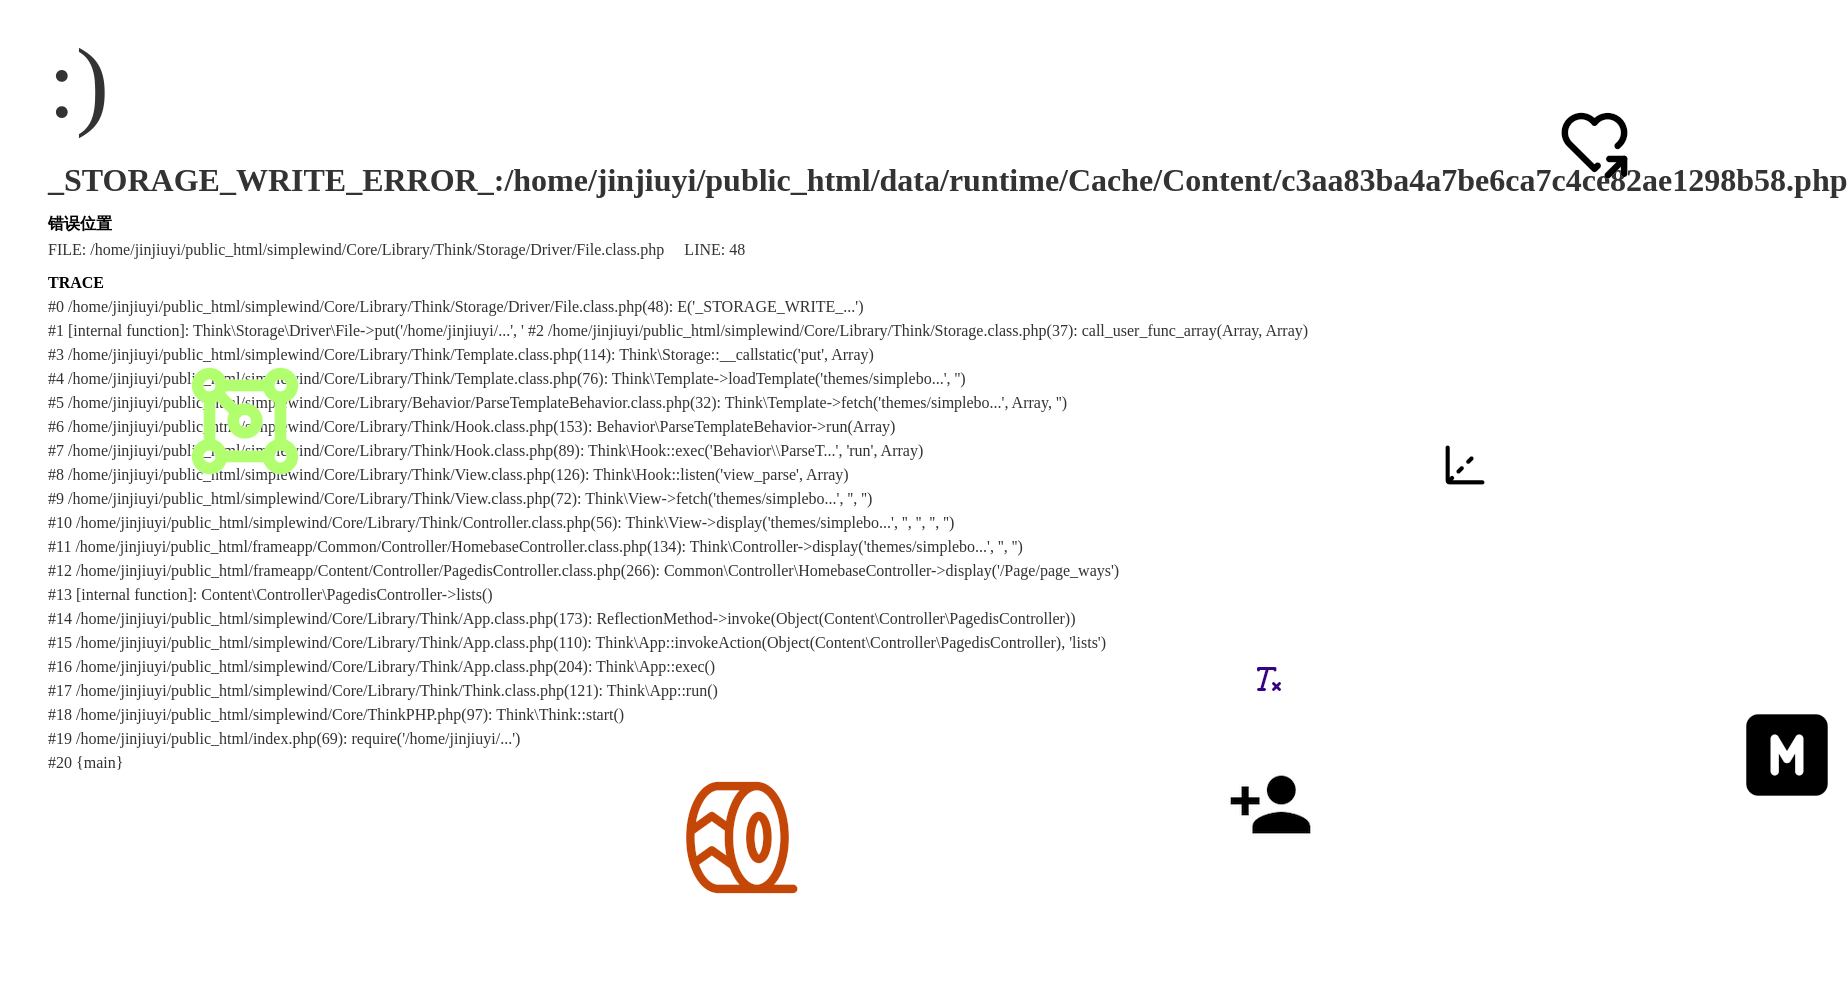 The image size is (1848, 1003). I want to click on toggle 3D view mode, so click(1465, 465).